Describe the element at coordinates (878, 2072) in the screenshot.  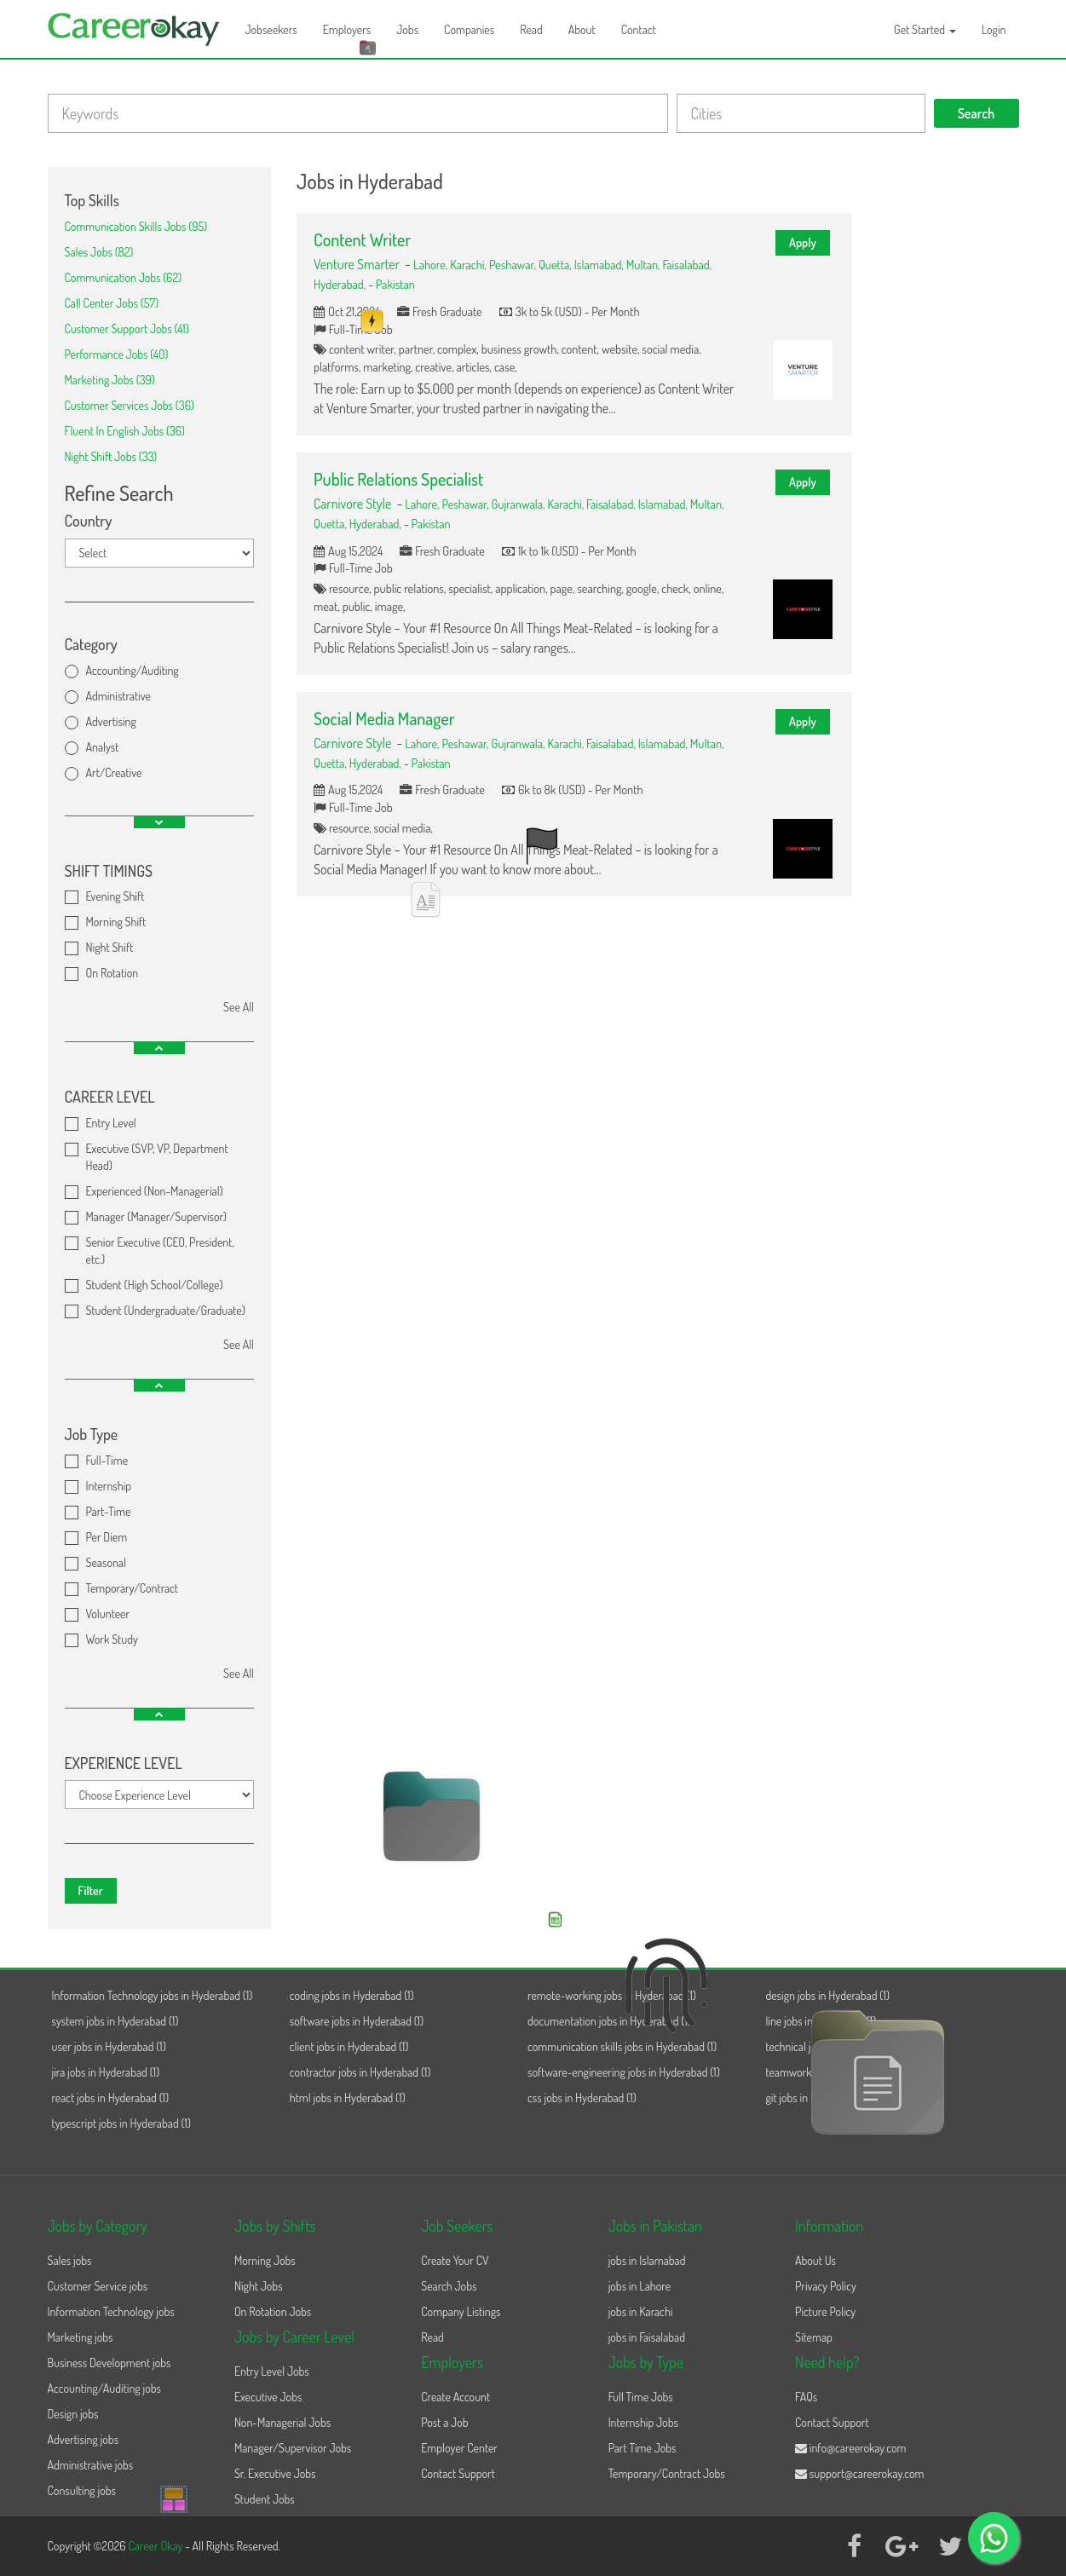
I see `open your documents folder` at that location.